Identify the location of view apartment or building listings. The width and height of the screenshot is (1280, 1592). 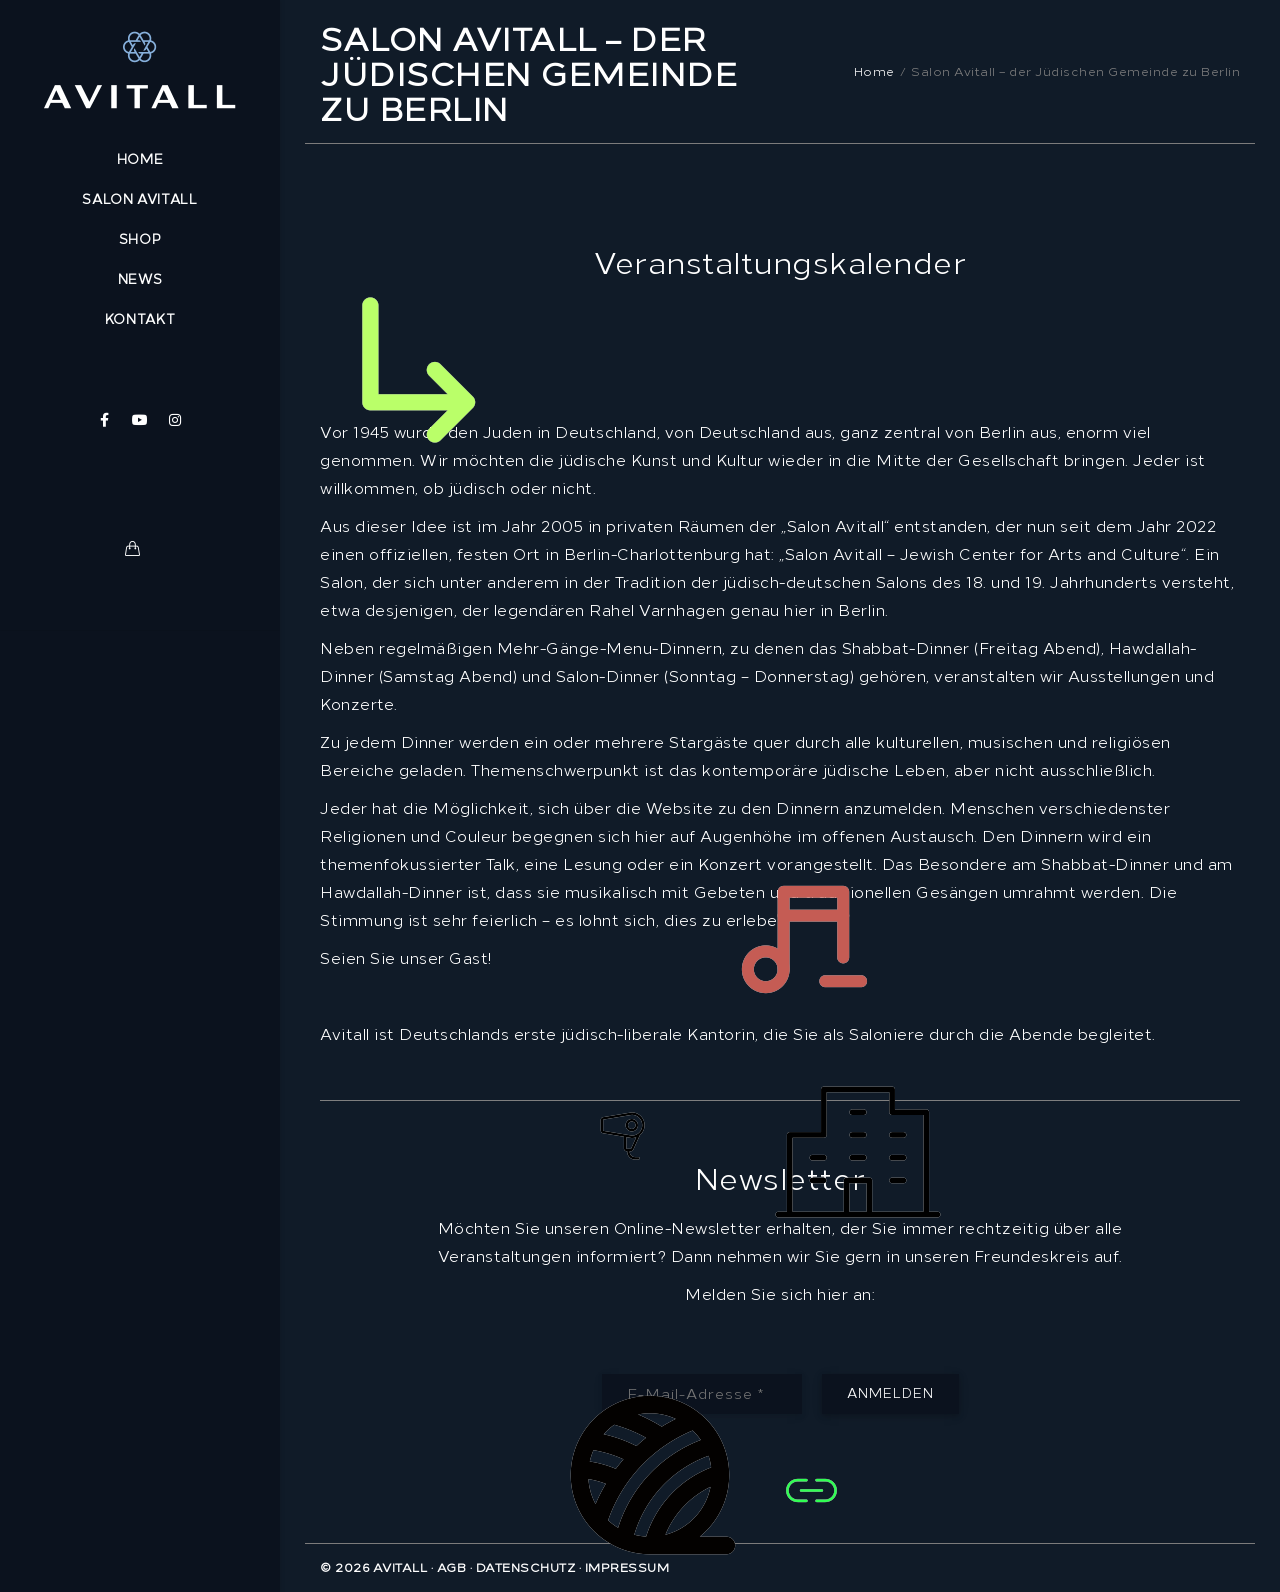
(858, 1152).